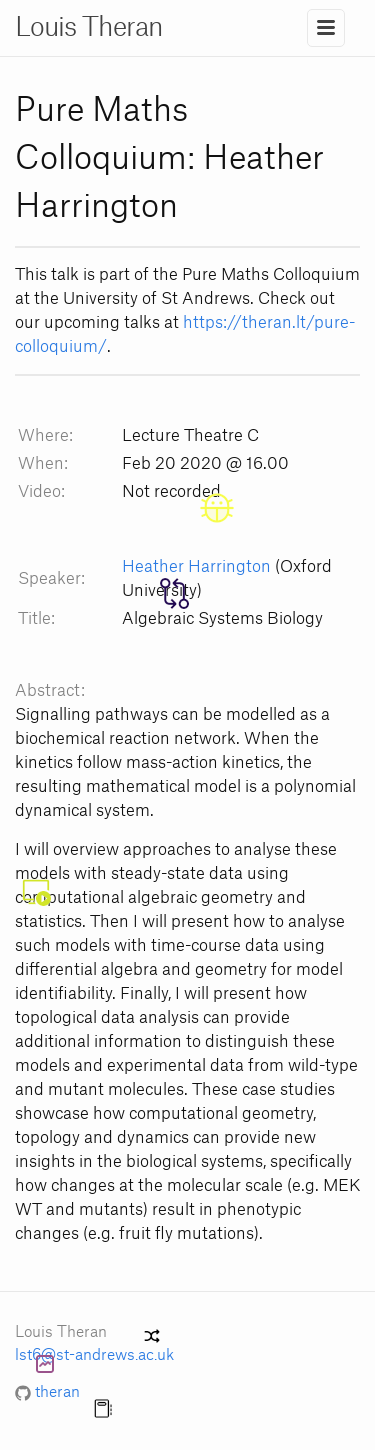 This screenshot has height=1450, width=375. I want to click on view analytics or statistics, so click(45, 1364).